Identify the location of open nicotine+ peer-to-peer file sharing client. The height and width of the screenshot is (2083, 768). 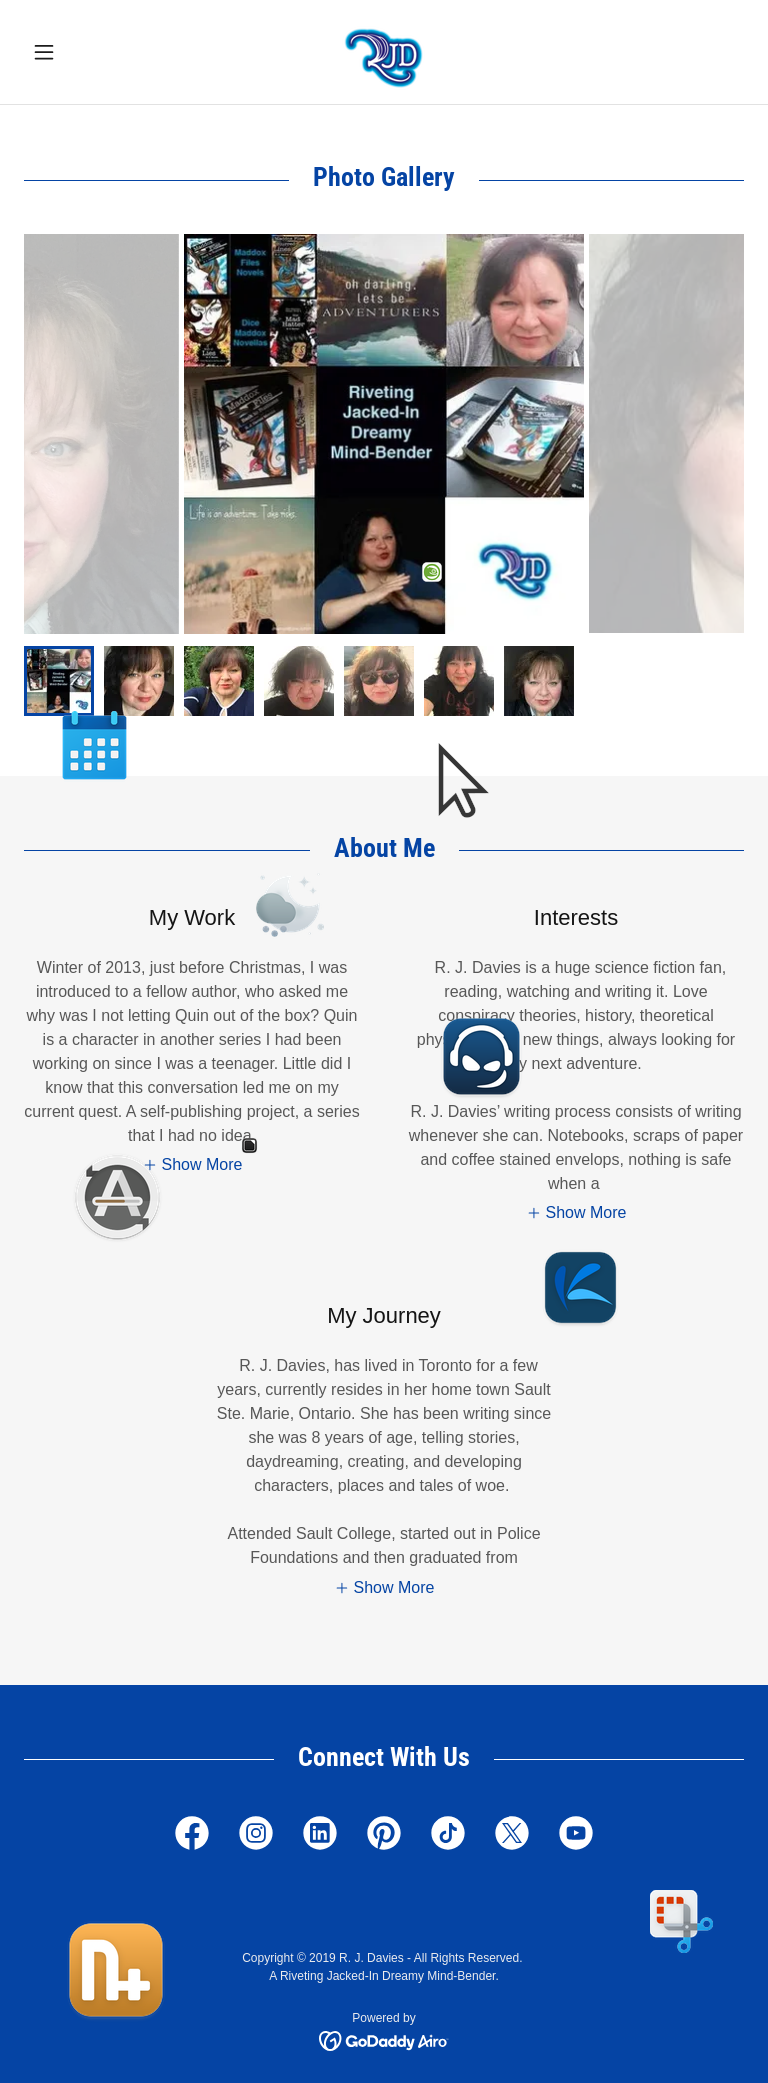
(116, 1970).